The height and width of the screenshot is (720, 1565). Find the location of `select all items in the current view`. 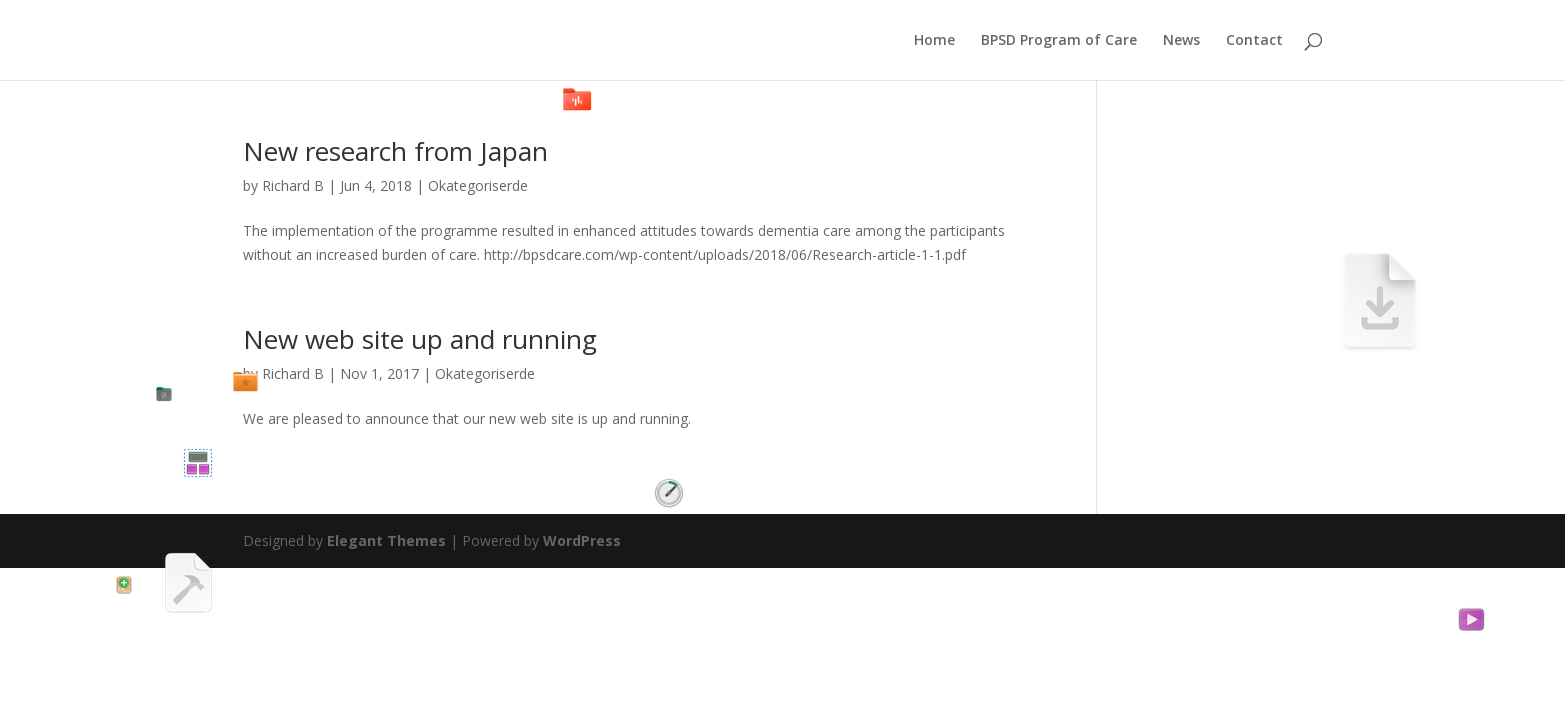

select all items in the current view is located at coordinates (198, 463).